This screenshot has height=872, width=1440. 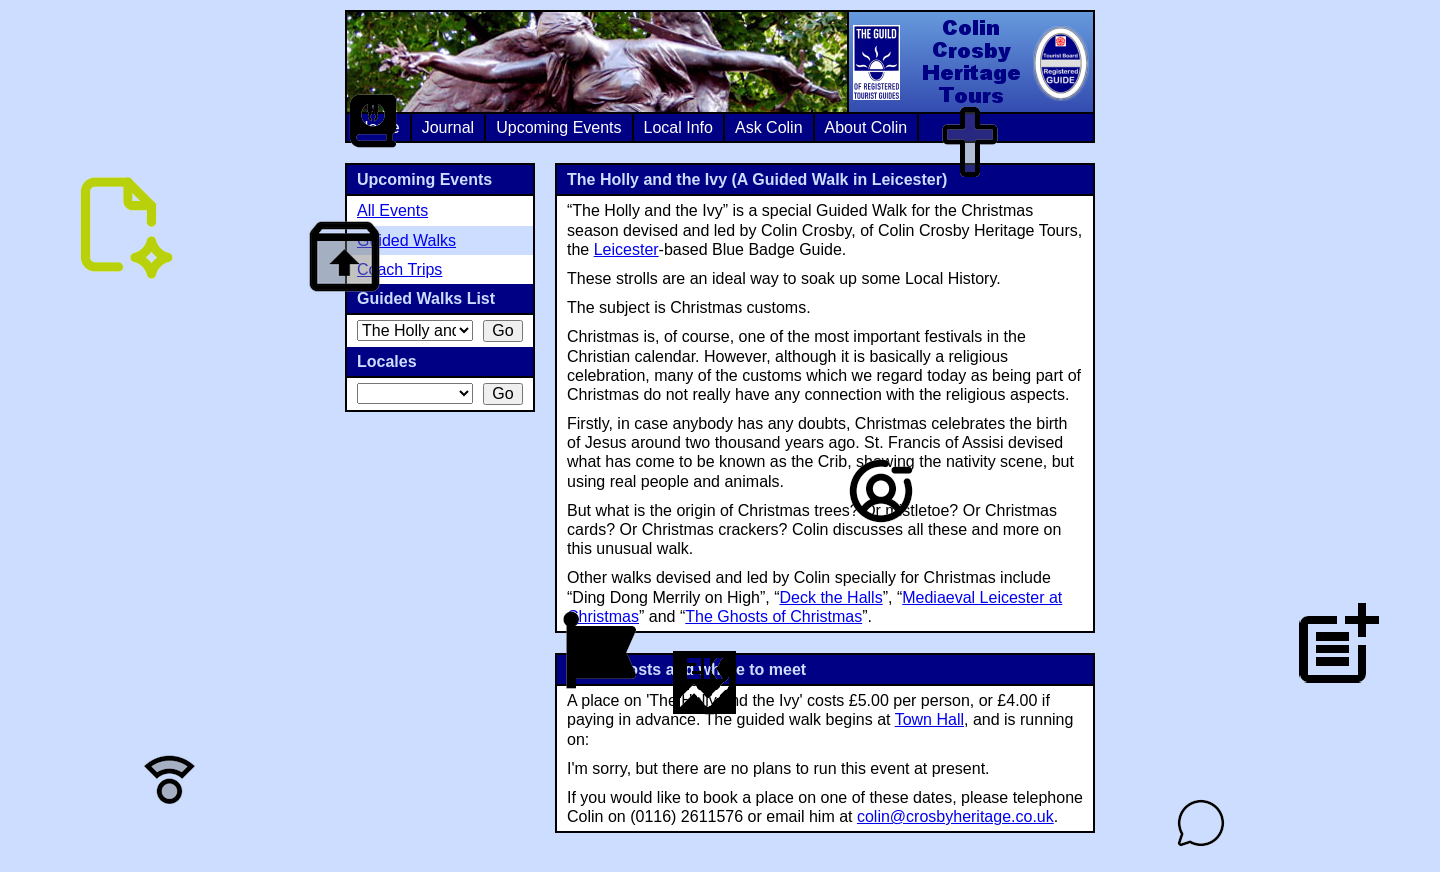 What do you see at coordinates (373, 121) in the screenshot?
I see `access the jedi archive or journal` at bounding box center [373, 121].